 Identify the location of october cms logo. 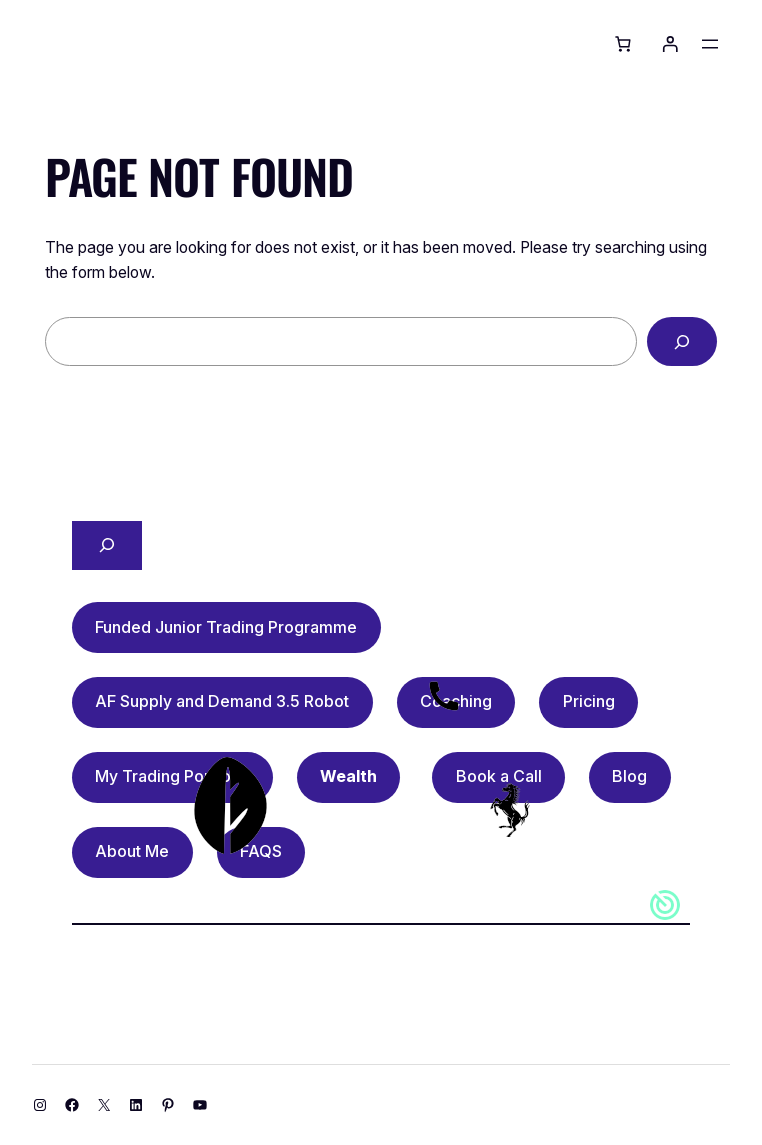
(230, 805).